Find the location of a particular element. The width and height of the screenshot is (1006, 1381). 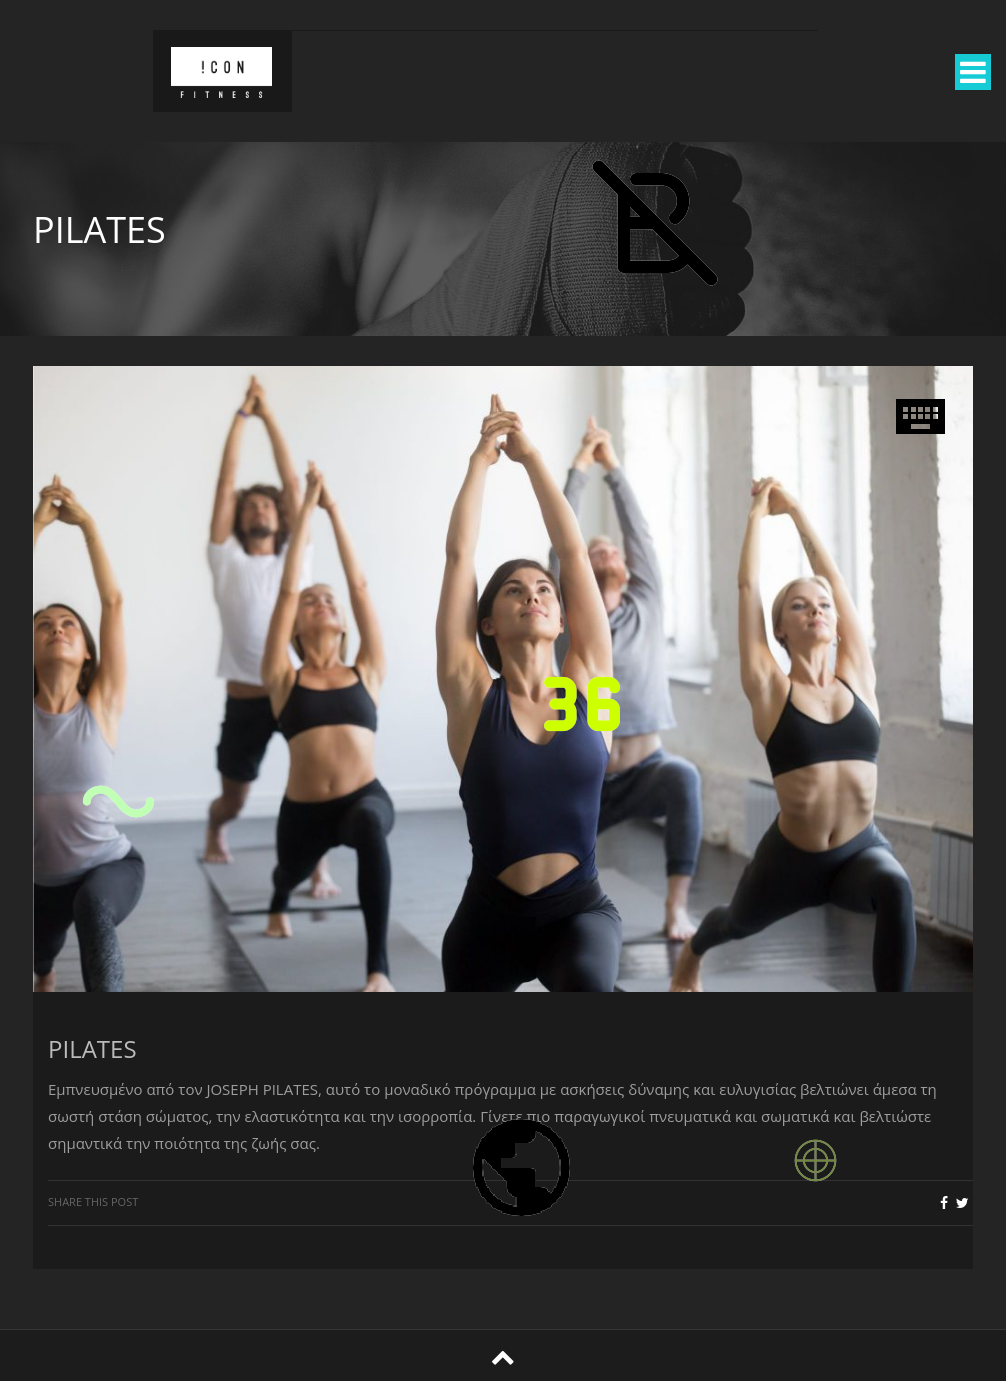

open the on-screen keyboard is located at coordinates (920, 416).